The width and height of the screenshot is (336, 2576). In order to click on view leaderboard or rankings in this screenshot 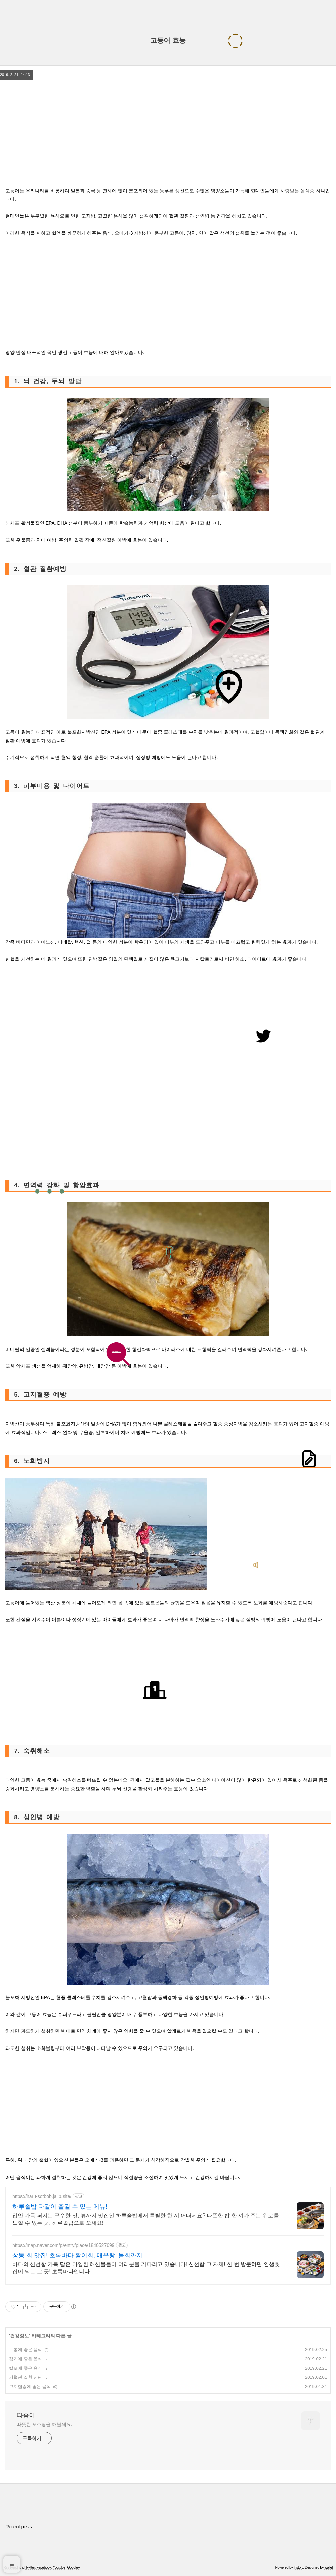, I will do `click(155, 1690)`.